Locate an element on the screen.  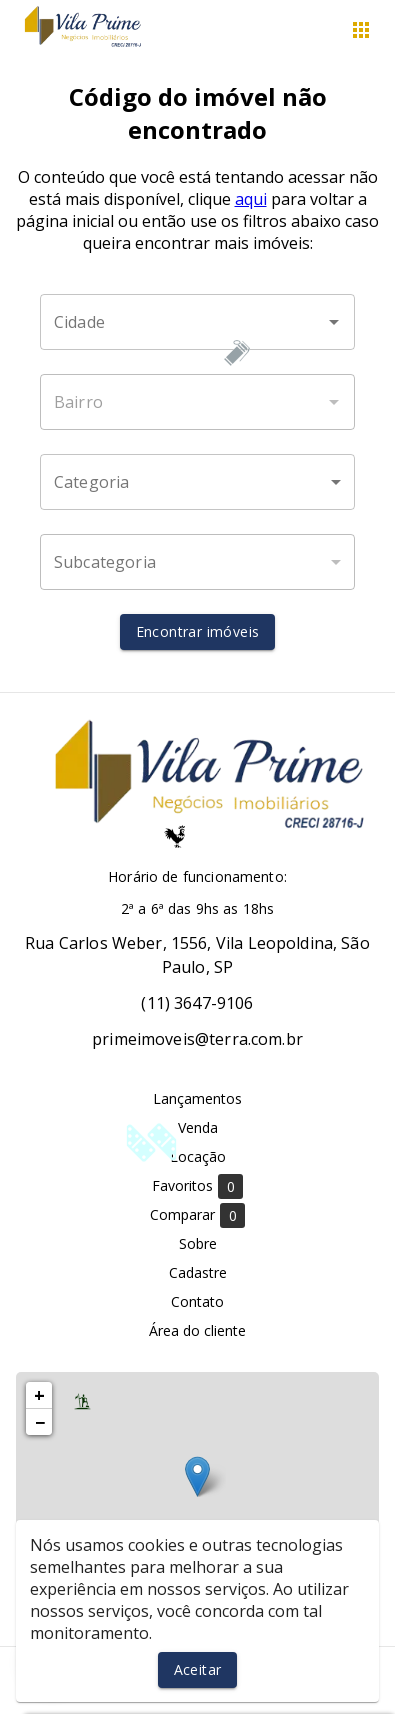
equip stun grenade weapon is located at coordinates (237, 353).